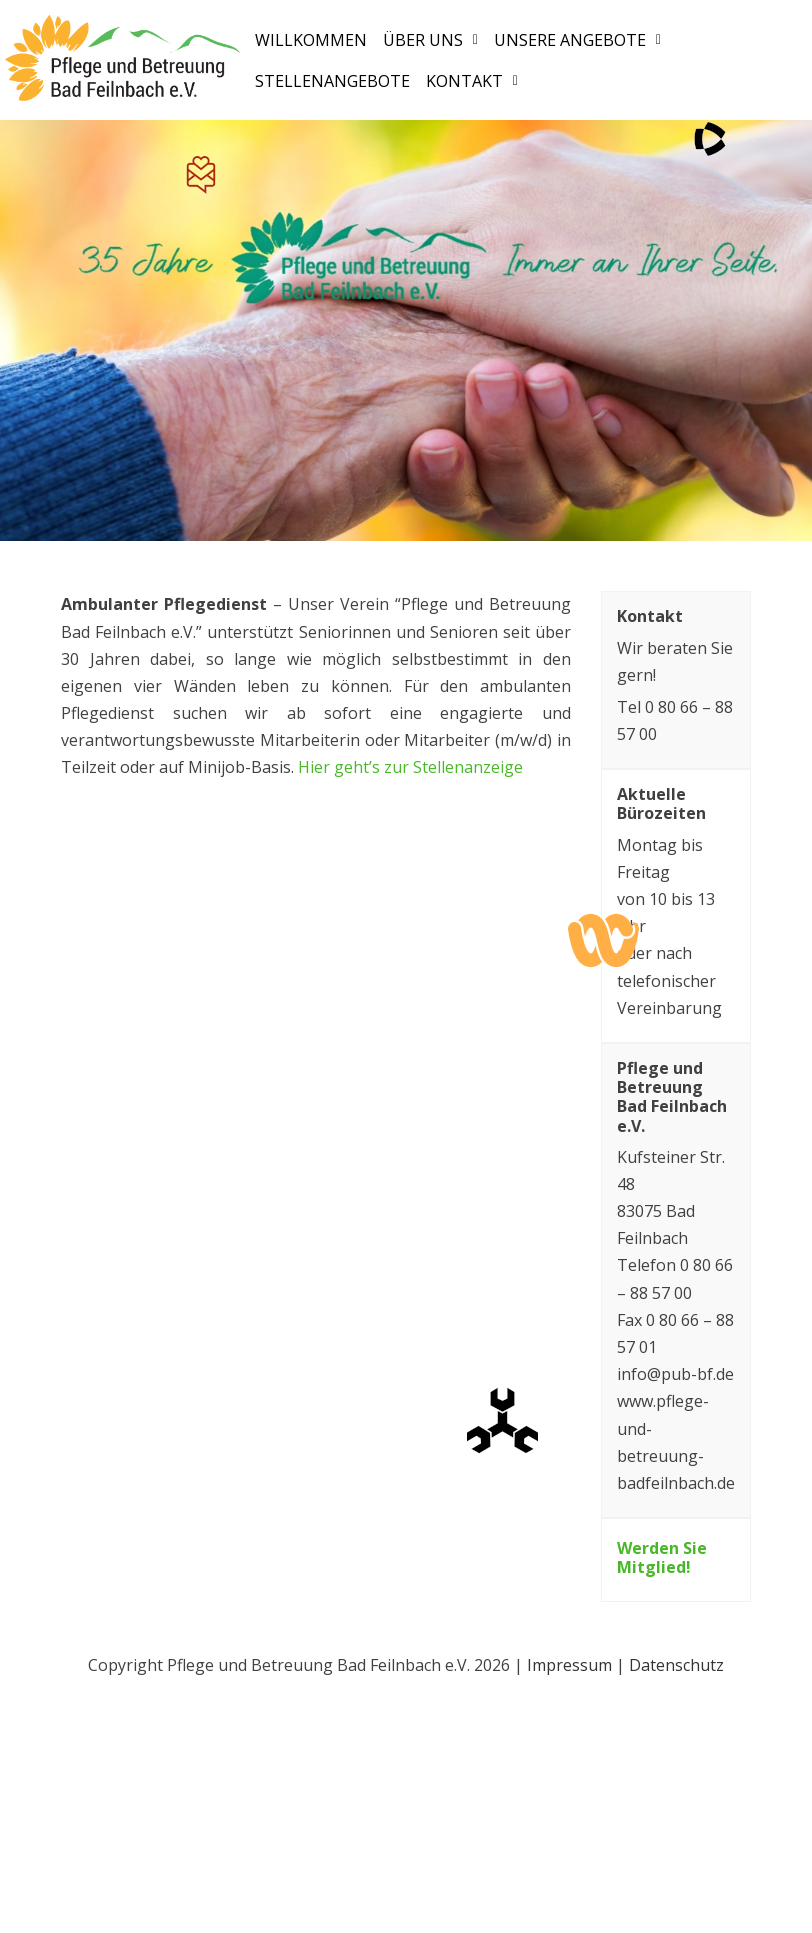 The height and width of the screenshot is (1933, 812). Describe the element at coordinates (201, 175) in the screenshot. I see `open tinyletter email newsletter service` at that location.